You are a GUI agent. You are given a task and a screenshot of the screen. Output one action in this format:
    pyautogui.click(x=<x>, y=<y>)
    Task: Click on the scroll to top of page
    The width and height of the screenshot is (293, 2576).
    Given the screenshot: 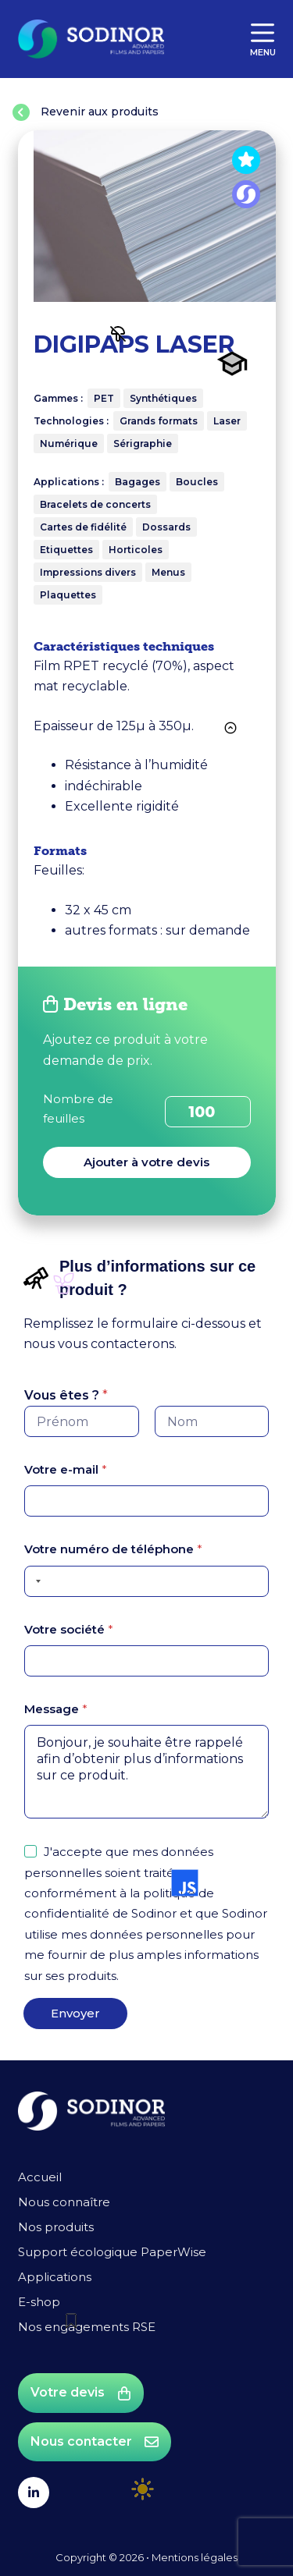 What is the action you would take?
    pyautogui.click(x=230, y=728)
    